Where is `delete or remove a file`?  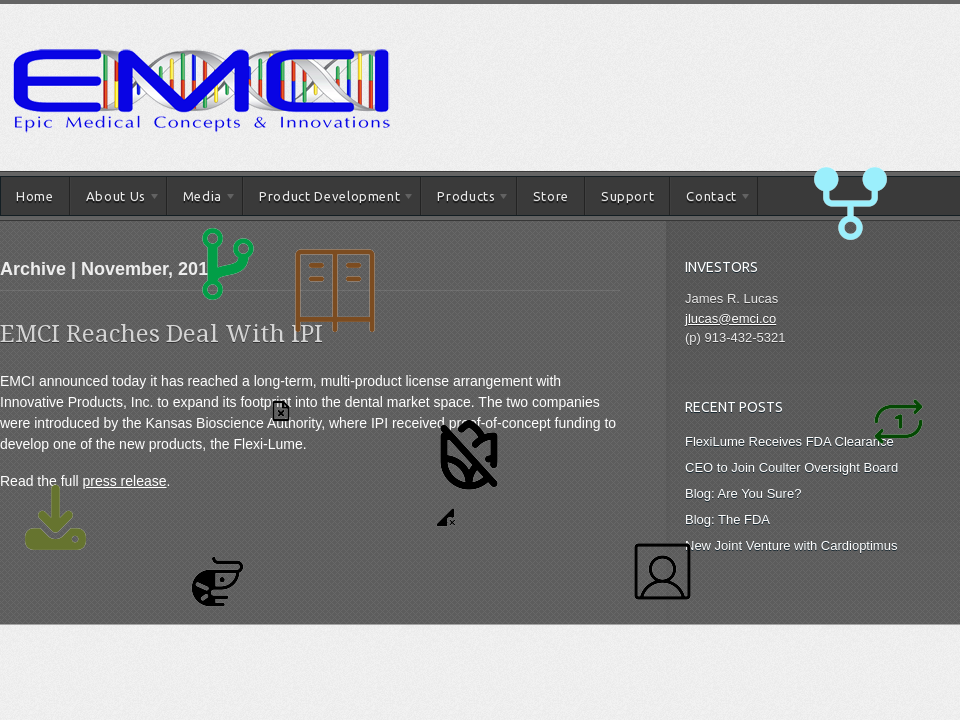
delete or remove a file is located at coordinates (281, 411).